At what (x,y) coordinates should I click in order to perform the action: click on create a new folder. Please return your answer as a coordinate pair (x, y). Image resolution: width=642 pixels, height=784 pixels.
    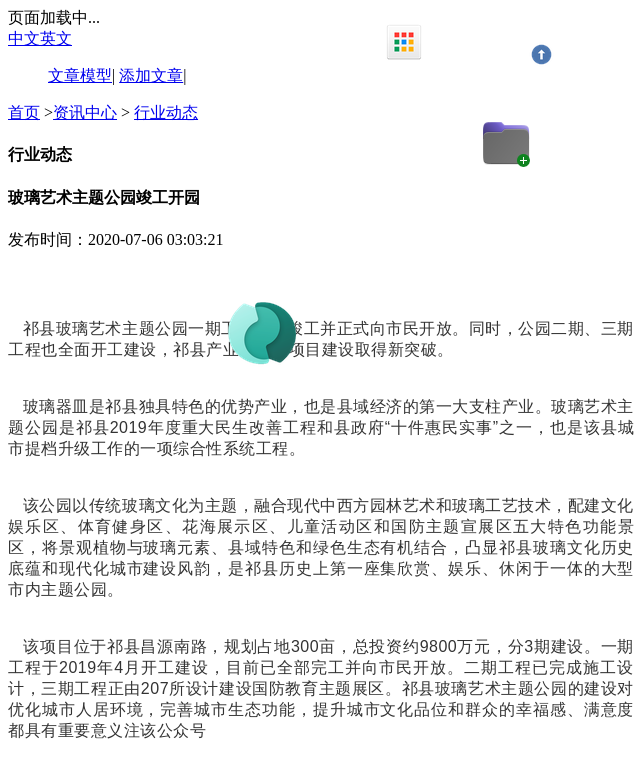
    Looking at the image, I should click on (506, 143).